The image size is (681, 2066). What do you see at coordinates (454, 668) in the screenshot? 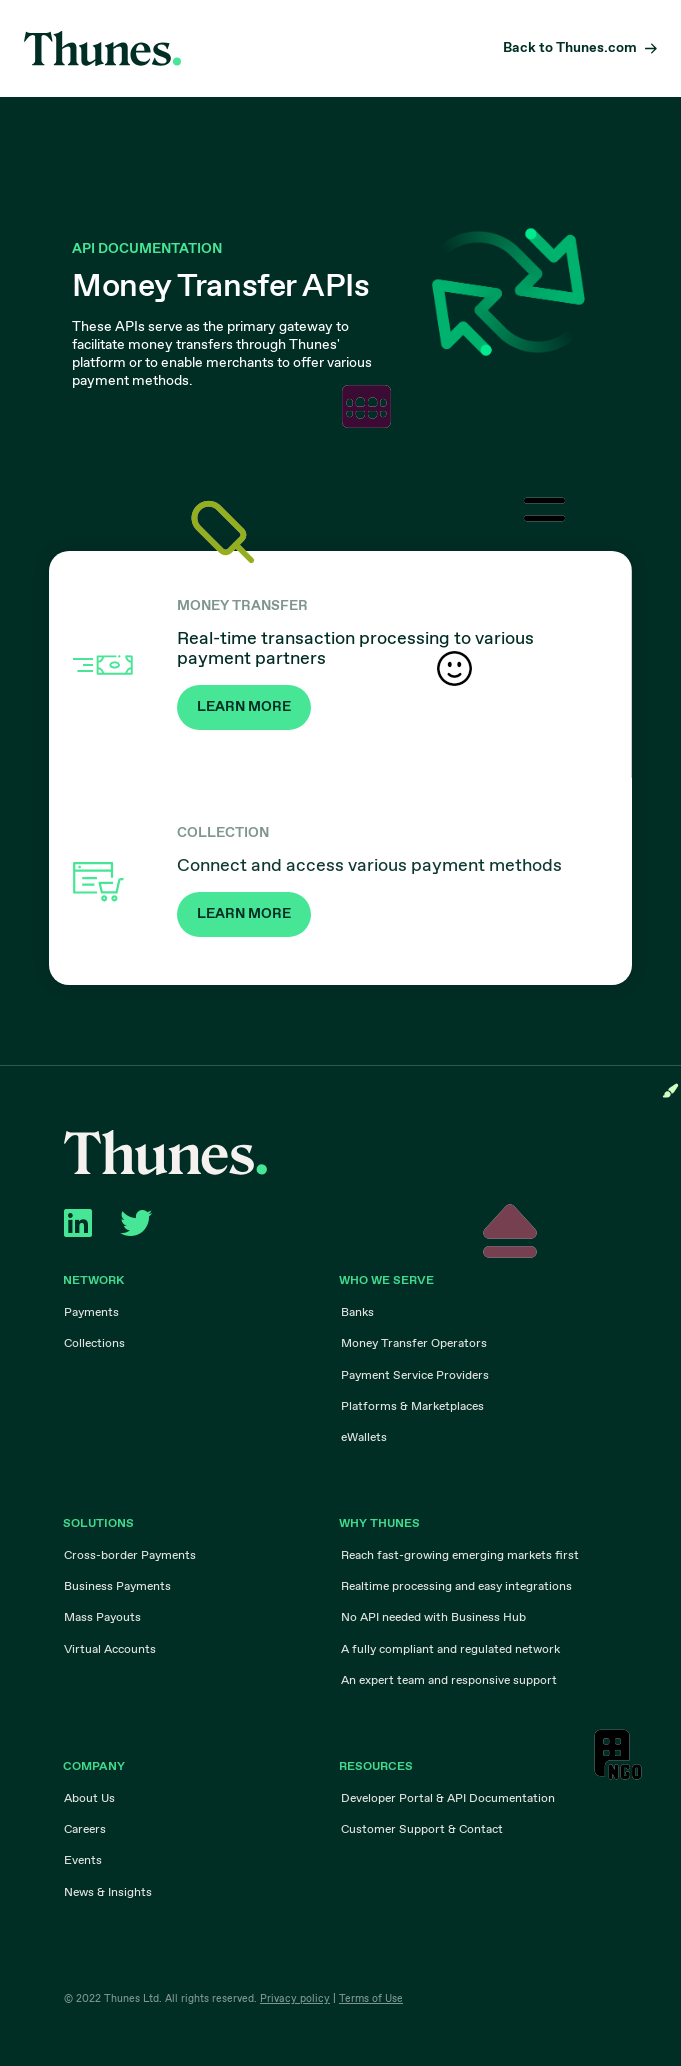
I see `add an emoji or reaction` at bounding box center [454, 668].